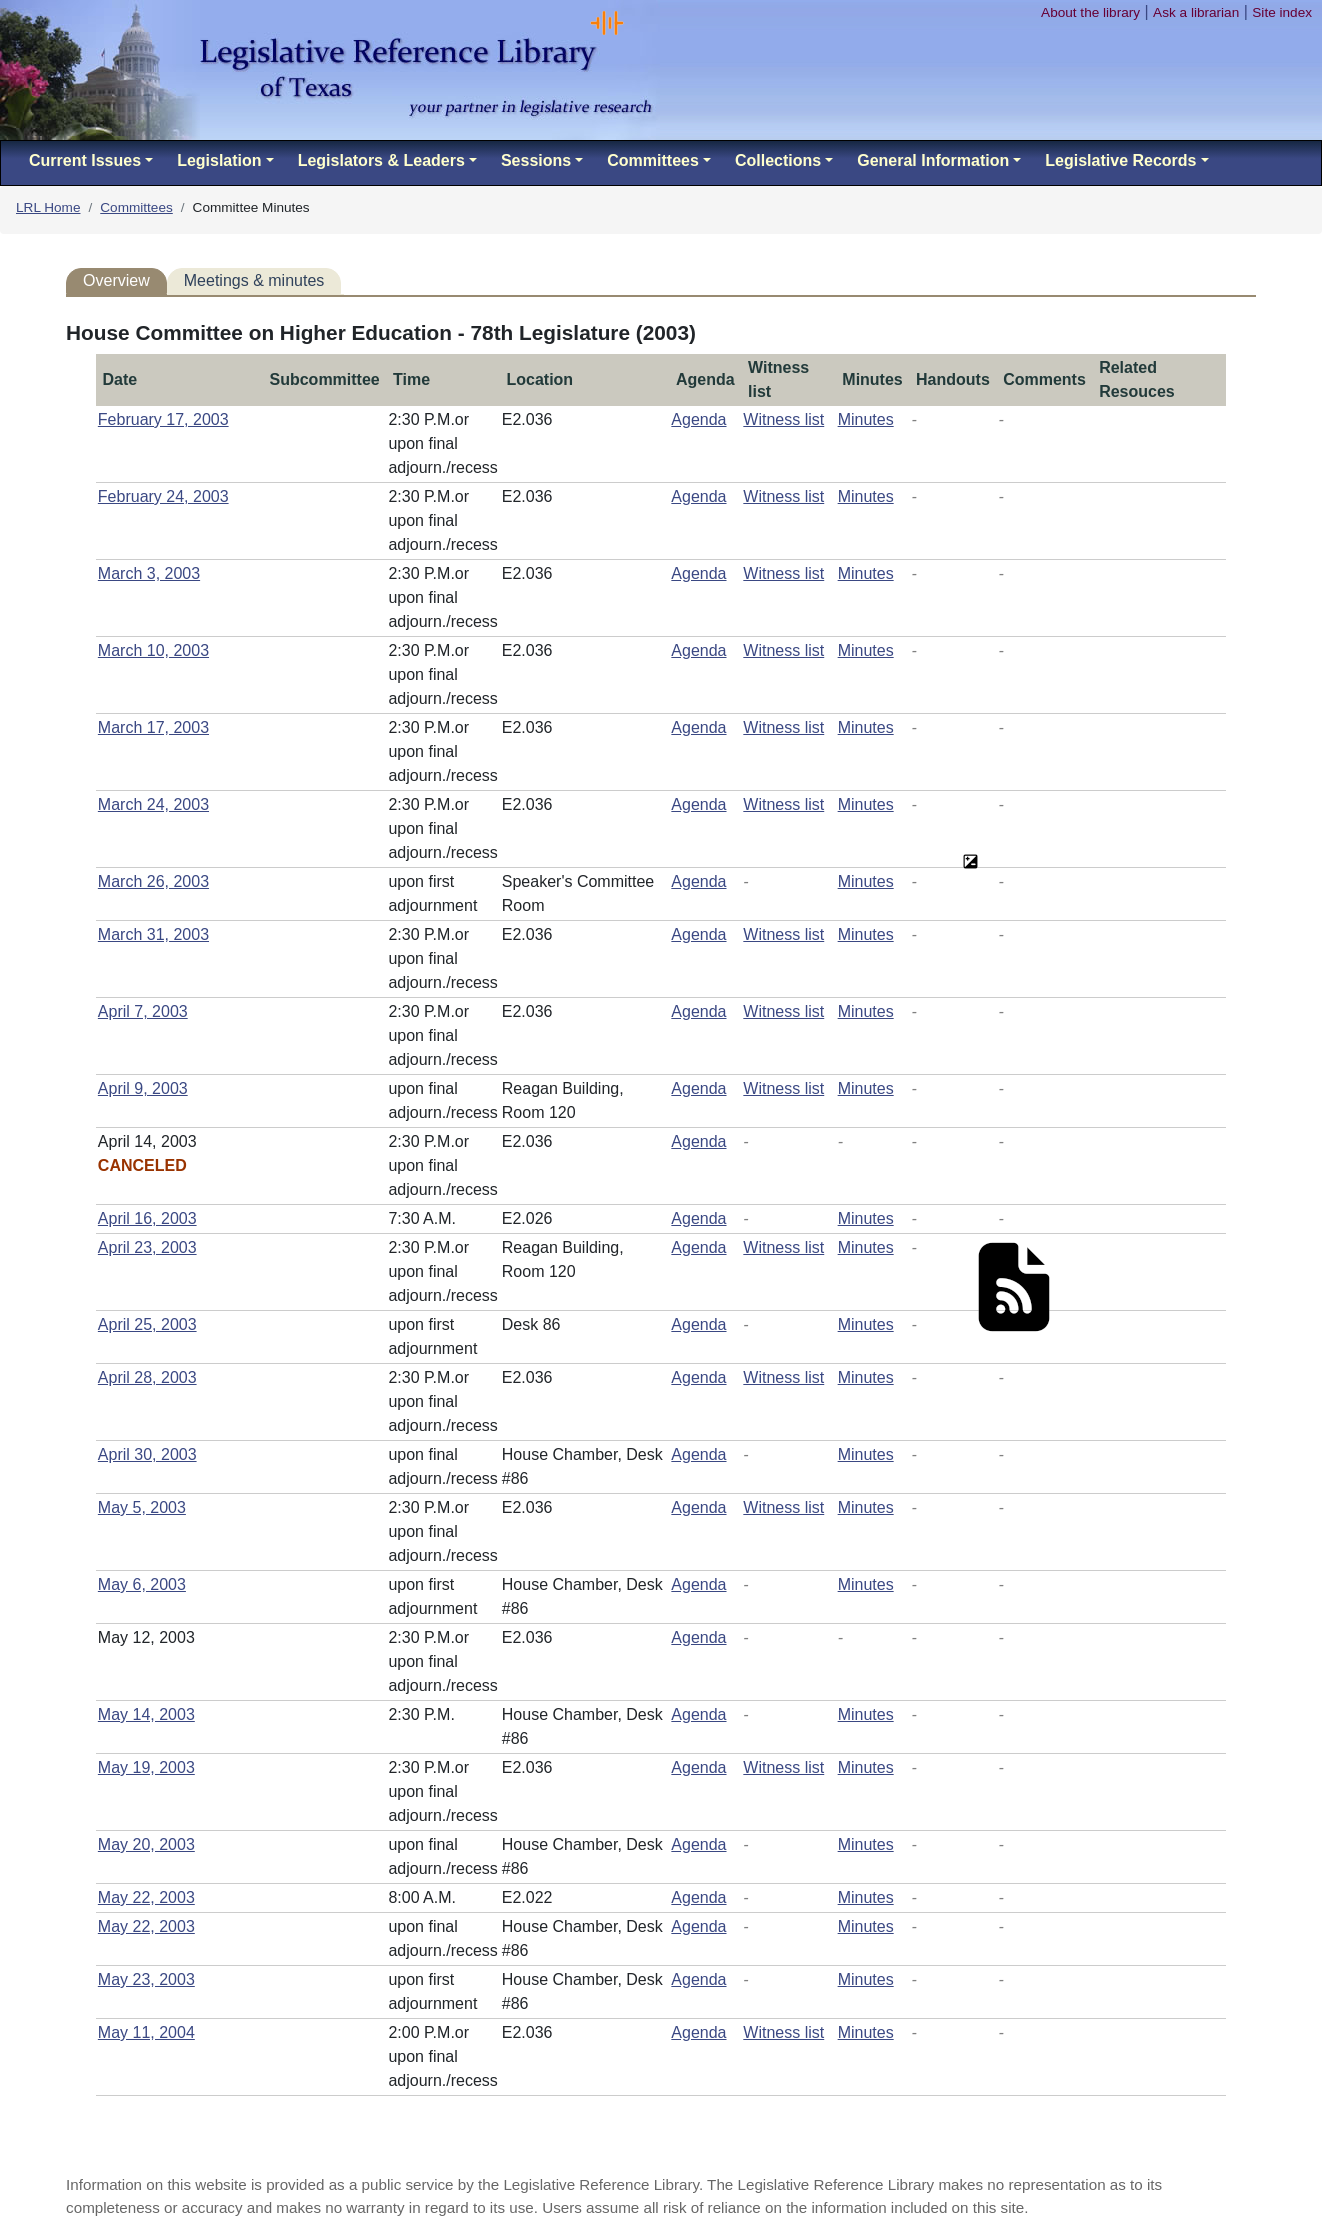 This screenshot has width=1322, height=2236. What do you see at coordinates (970, 861) in the screenshot?
I see `adjust photo exposure settings` at bounding box center [970, 861].